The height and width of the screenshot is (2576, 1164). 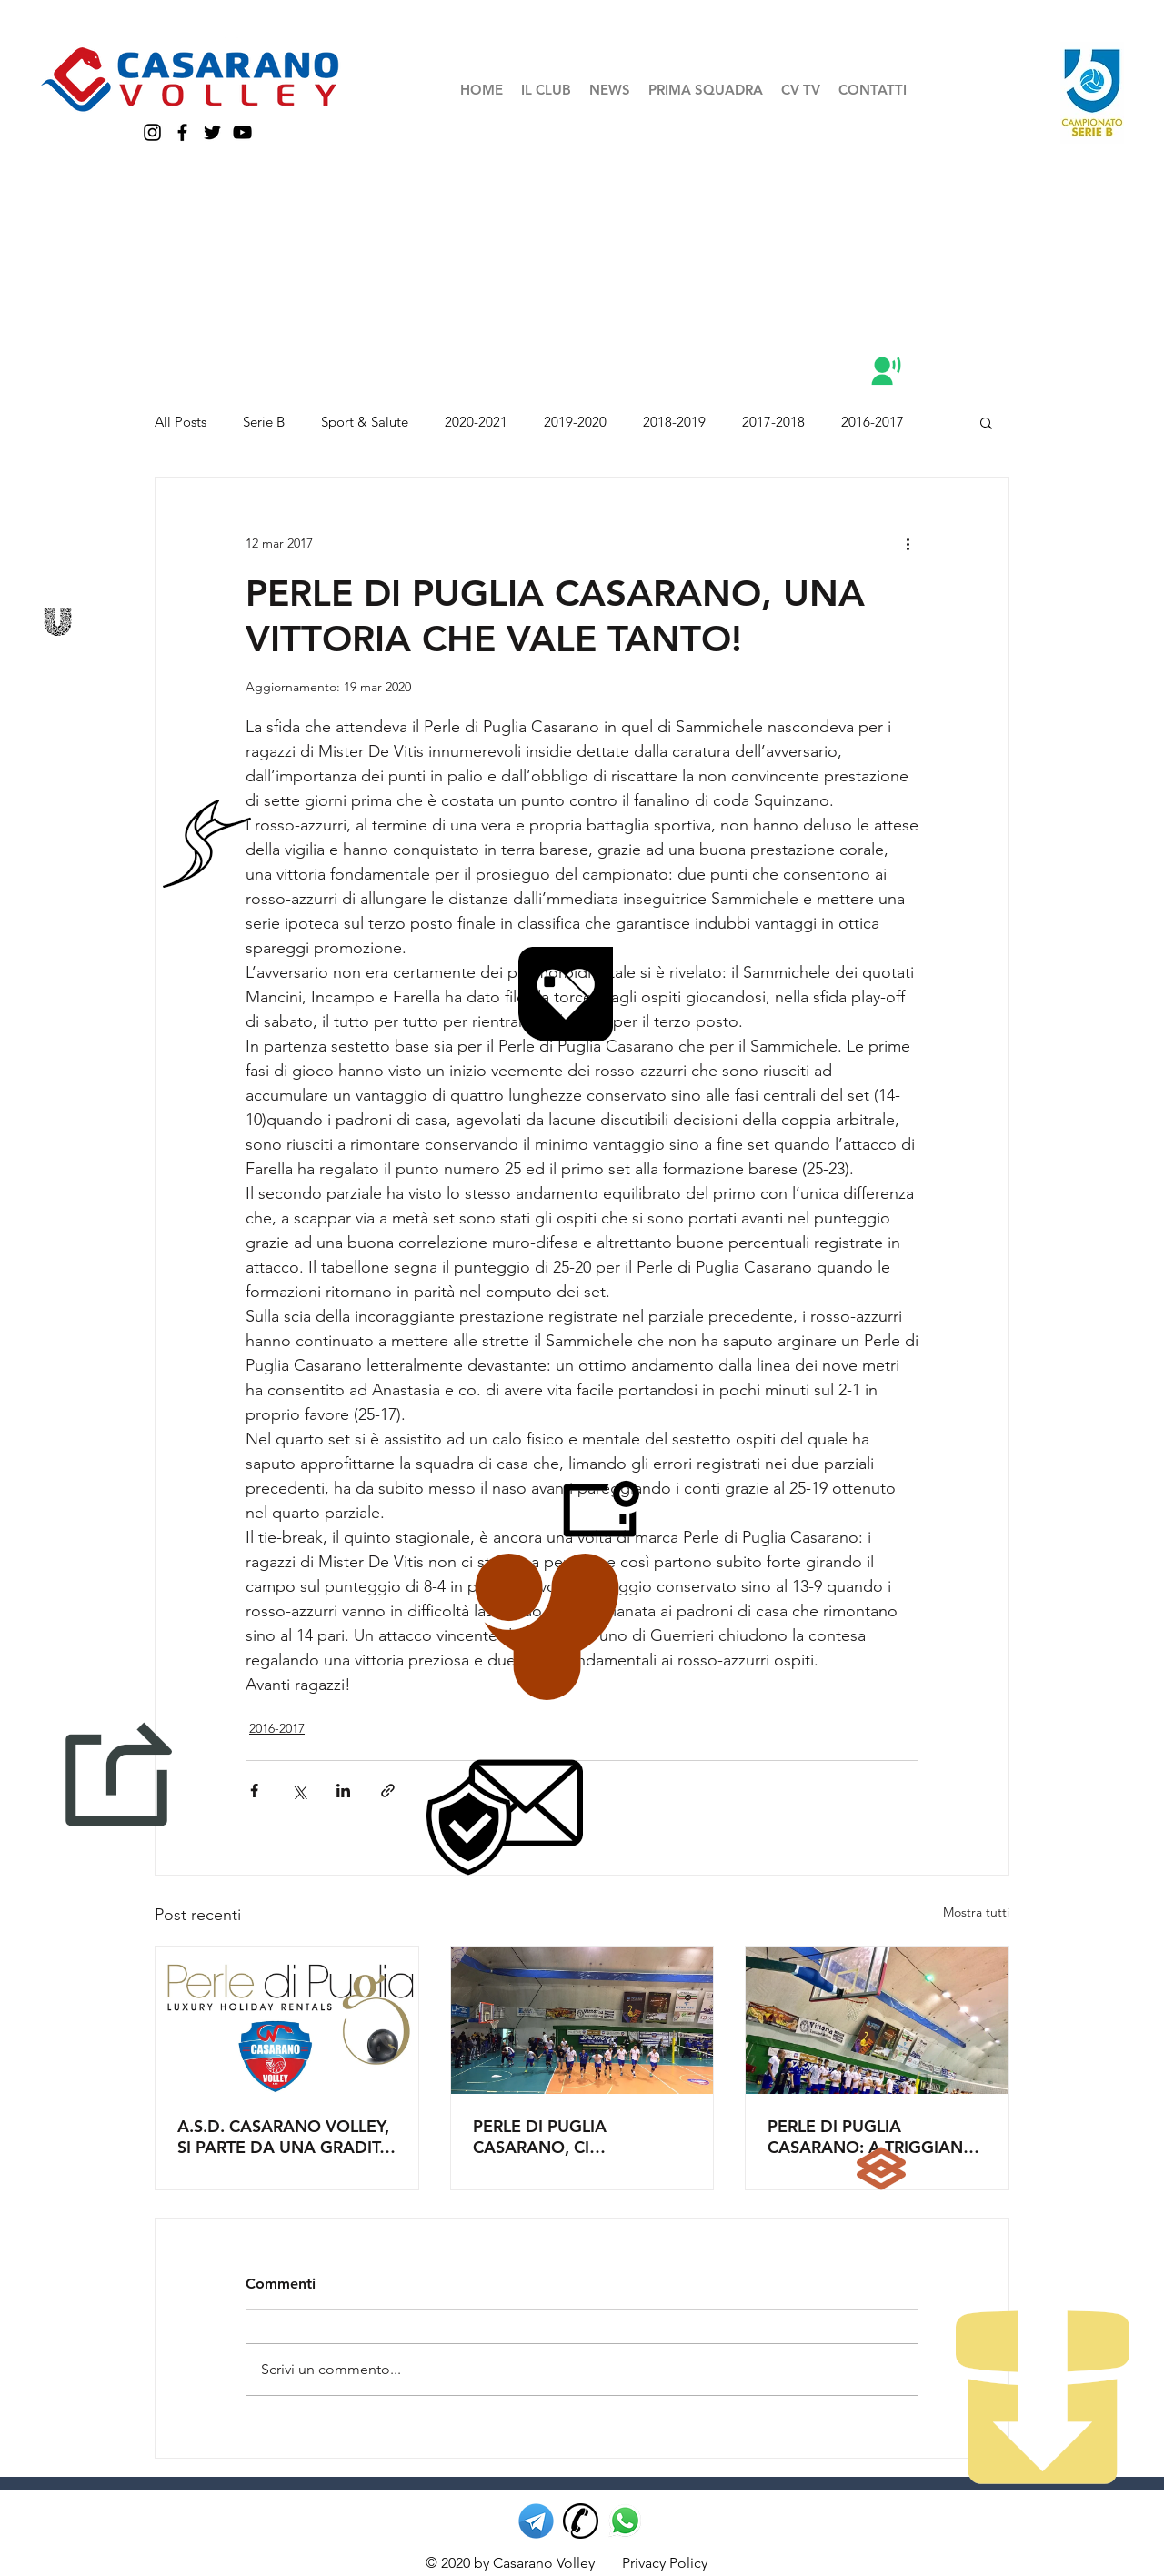 I want to click on visit payhip website or storefront, so click(x=566, y=994).